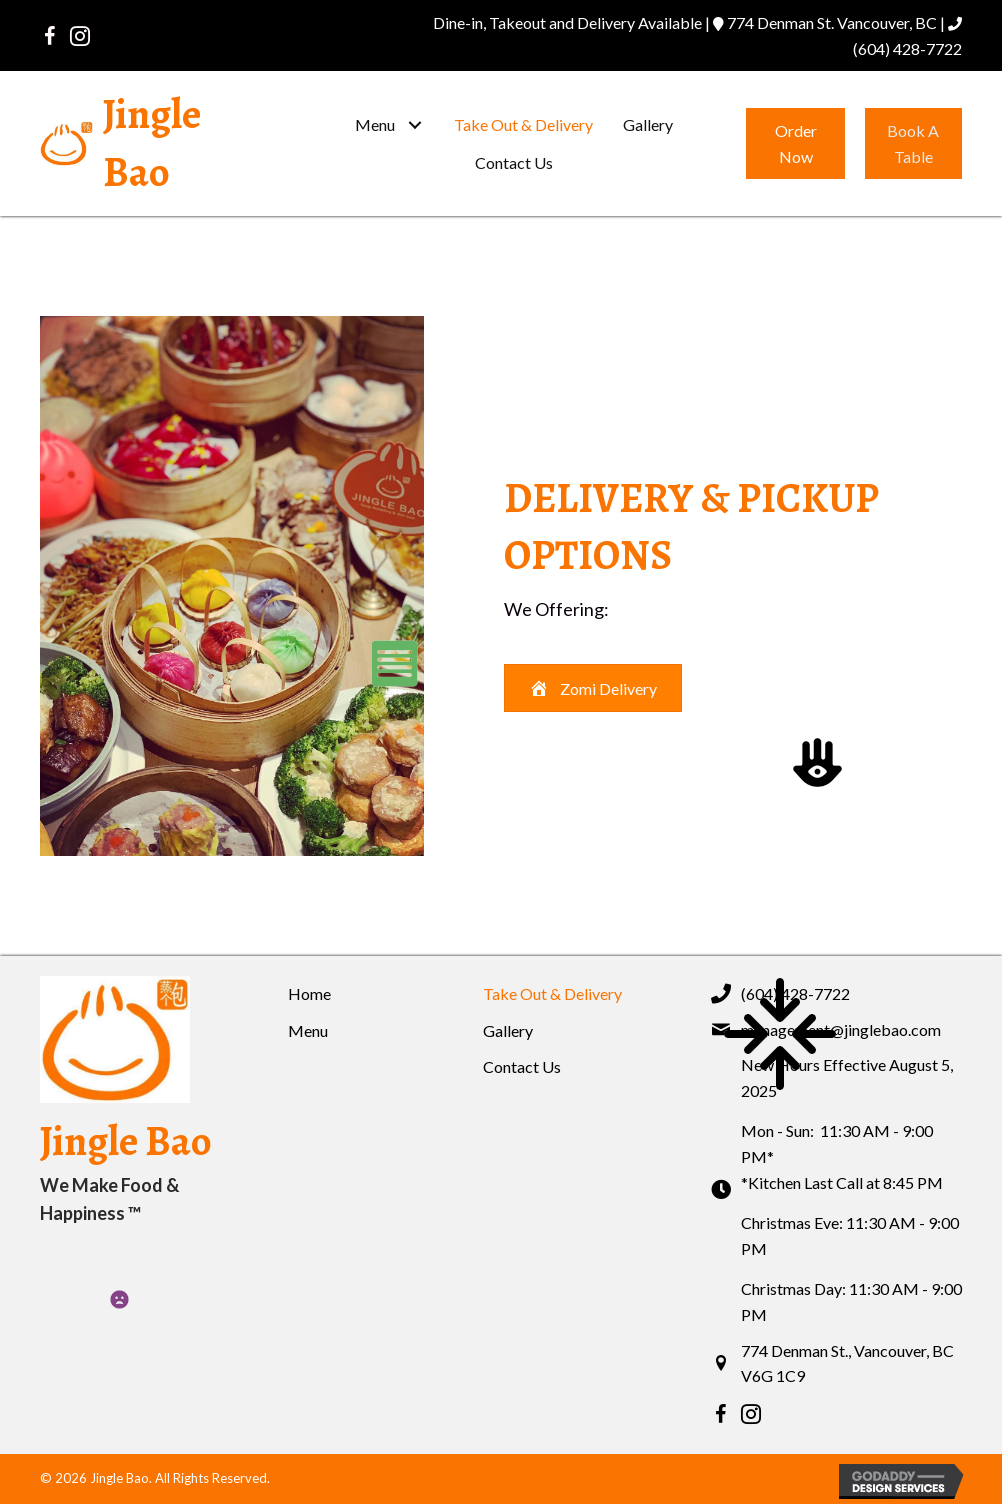  What do you see at coordinates (119, 1299) in the screenshot?
I see `indicate negative feedback or dissatisfaction` at bounding box center [119, 1299].